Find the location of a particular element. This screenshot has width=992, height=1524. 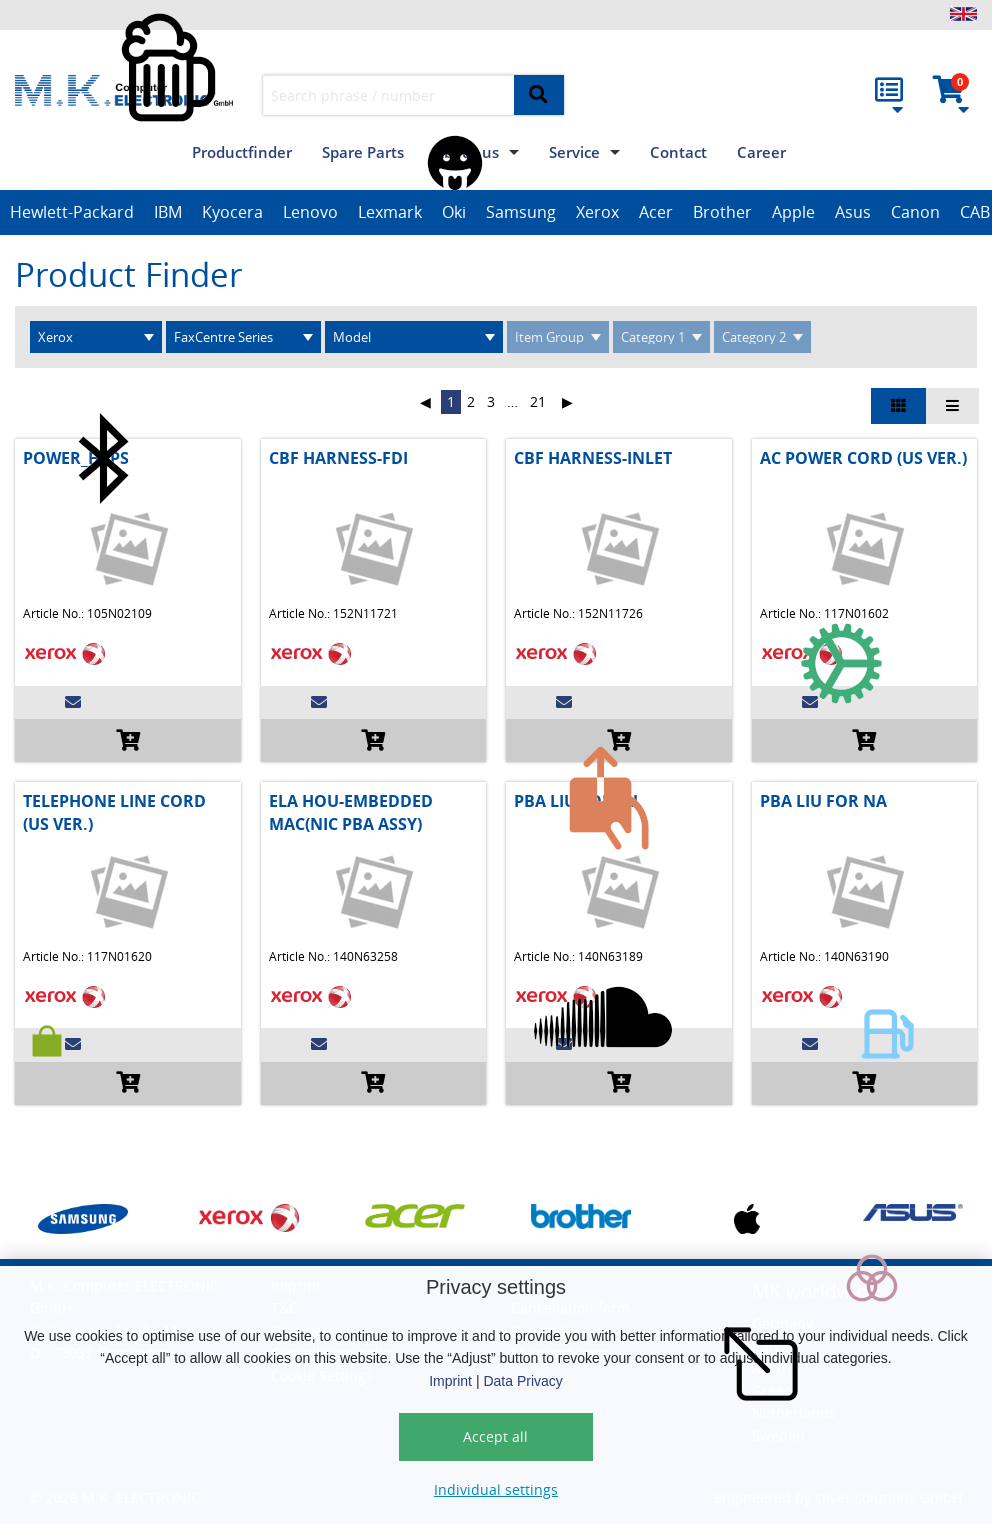

browse nearby bars or breweries is located at coordinates (168, 67).